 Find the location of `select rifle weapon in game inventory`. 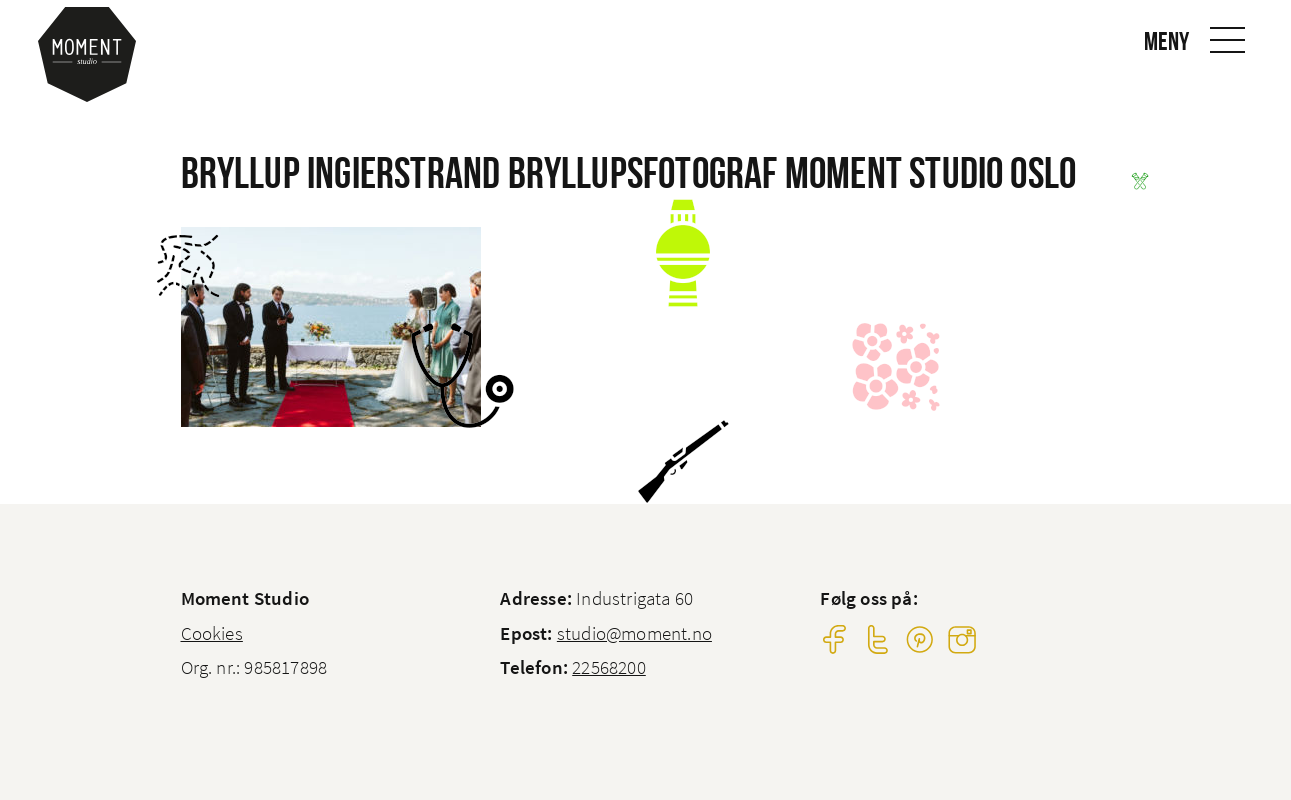

select rifle weapon in game inventory is located at coordinates (683, 461).